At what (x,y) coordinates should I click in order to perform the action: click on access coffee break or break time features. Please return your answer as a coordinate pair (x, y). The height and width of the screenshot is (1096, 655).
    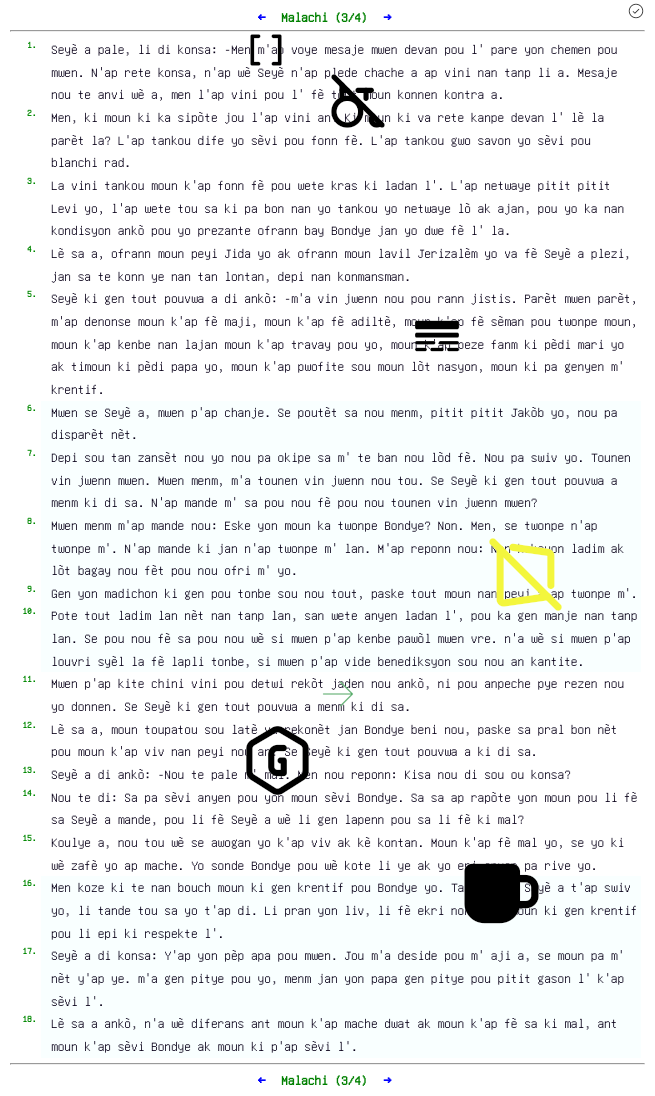
    Looking at the image, I should click on (501, 893).